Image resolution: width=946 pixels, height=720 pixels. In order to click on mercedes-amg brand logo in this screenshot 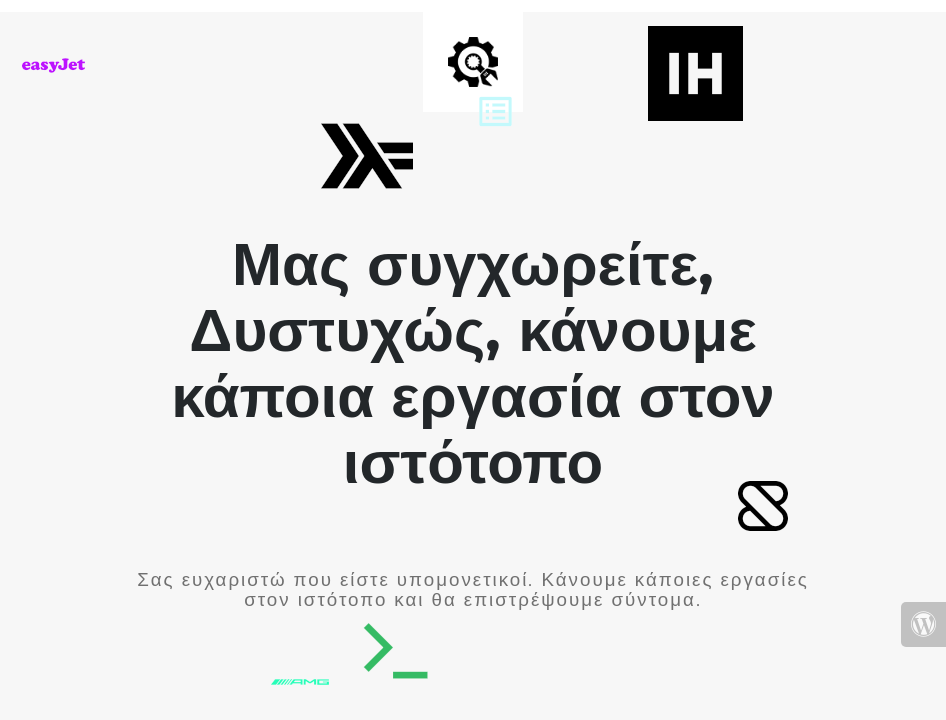, I will do `click(300, 682)`.